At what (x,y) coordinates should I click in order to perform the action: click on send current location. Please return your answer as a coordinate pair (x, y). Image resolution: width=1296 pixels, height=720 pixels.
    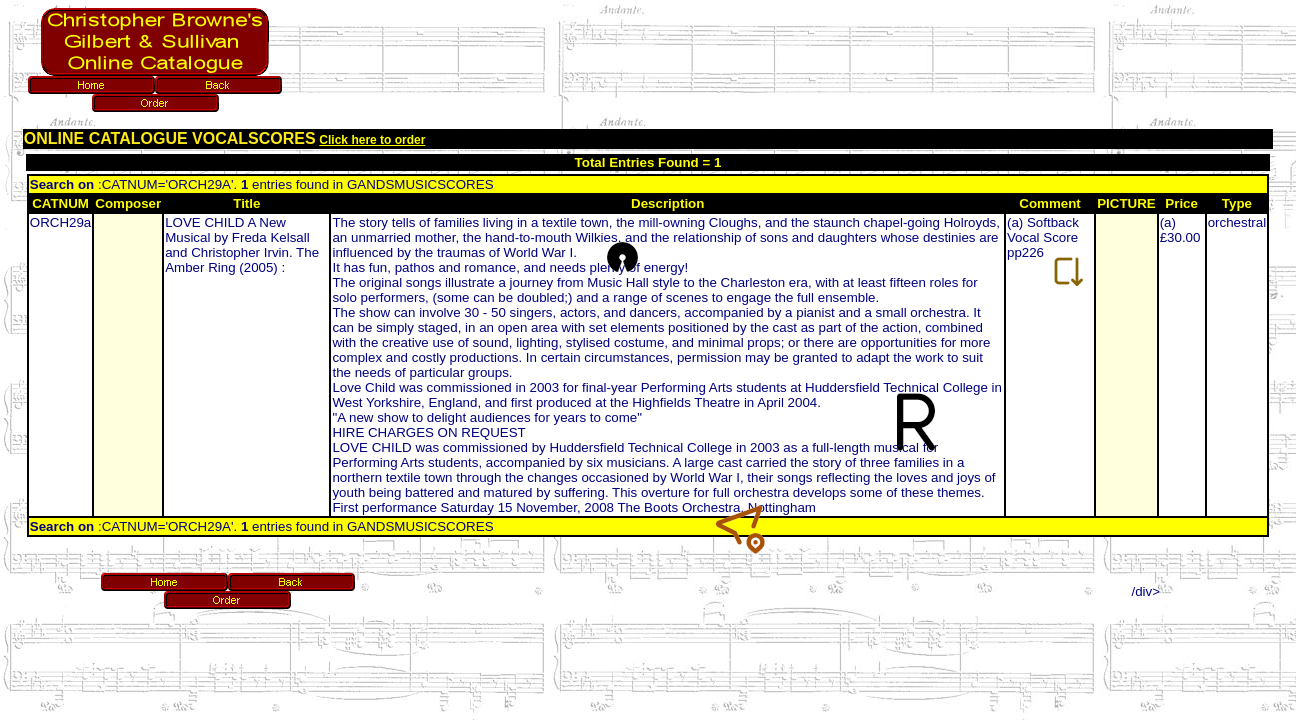
    Looking at the image, I should click on (739, 528).